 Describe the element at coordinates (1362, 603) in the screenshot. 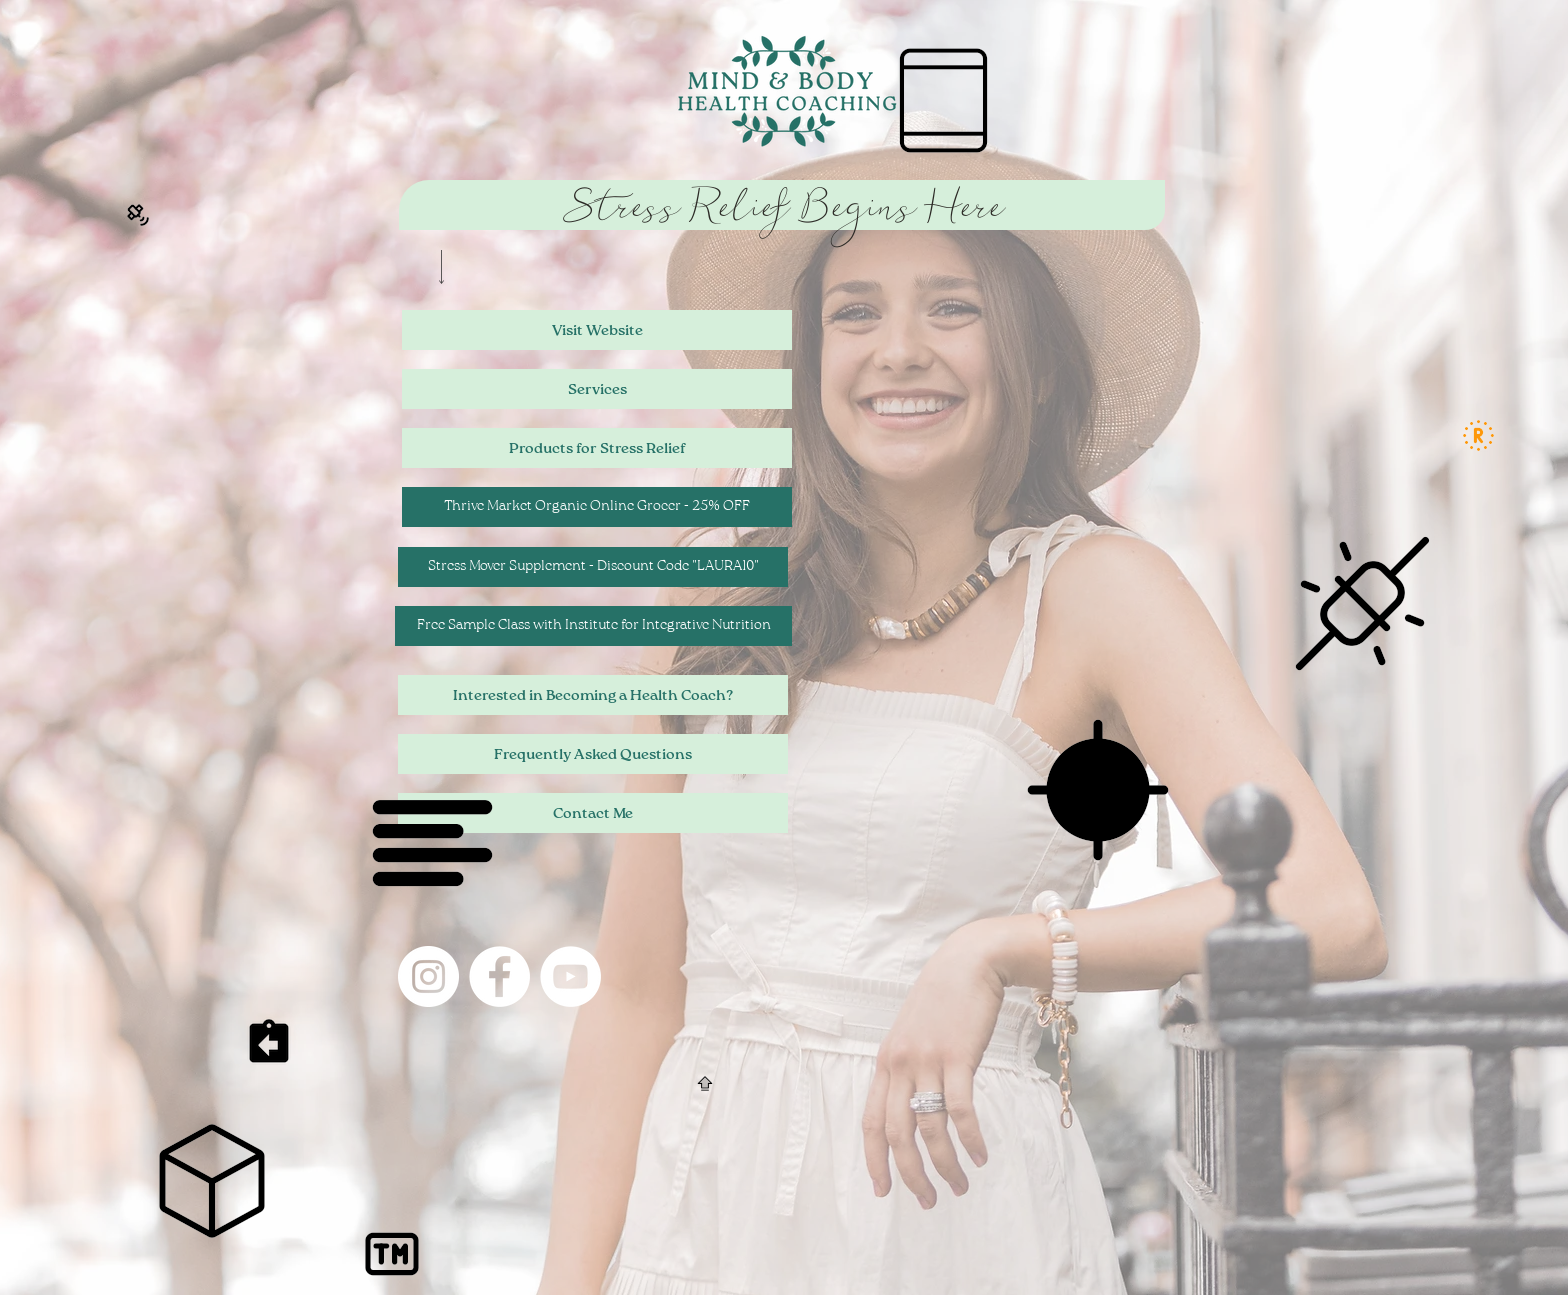

I see `indicates an active connection established` at that location.